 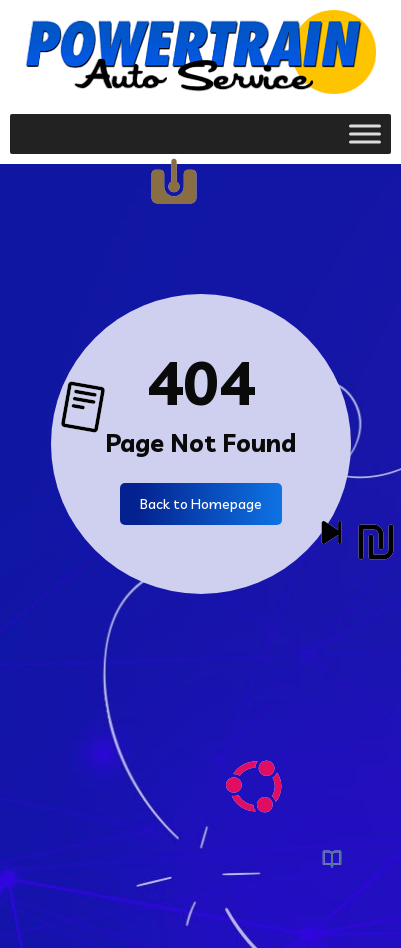 I want to click on open ubuntu terminal, so click(x=255, y=786).